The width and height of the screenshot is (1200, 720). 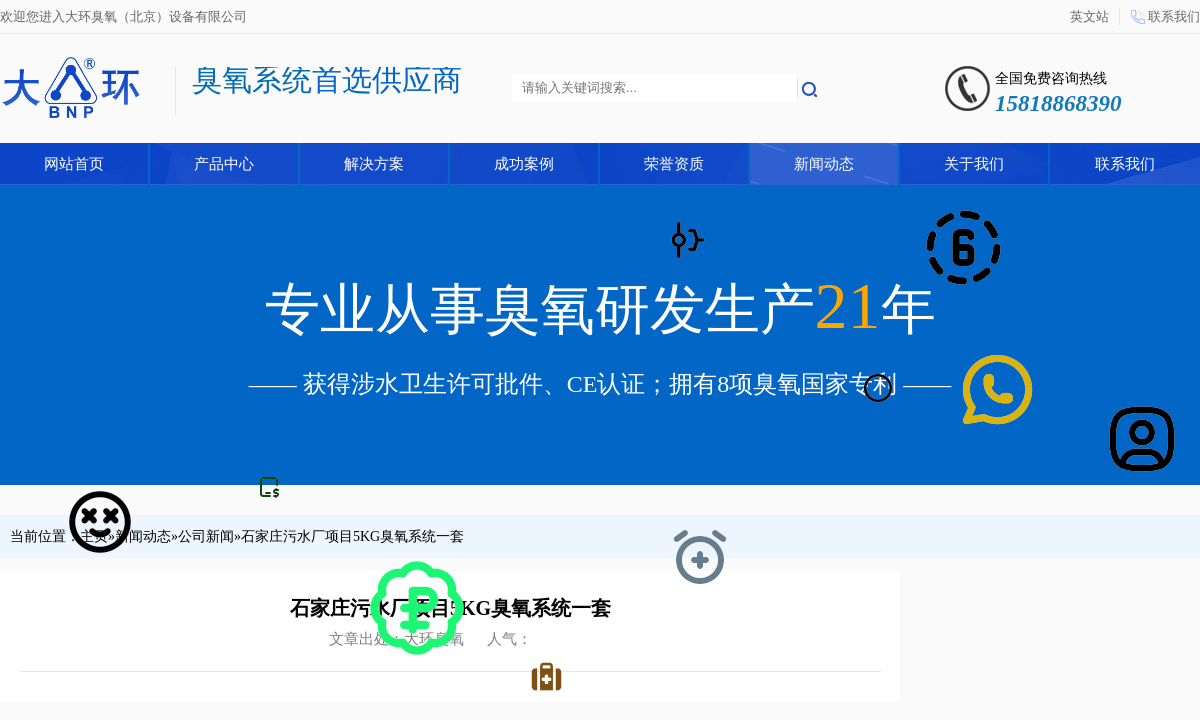 I want to click on indicates russian ruble currency or payment option, so click(x=417, y=608).